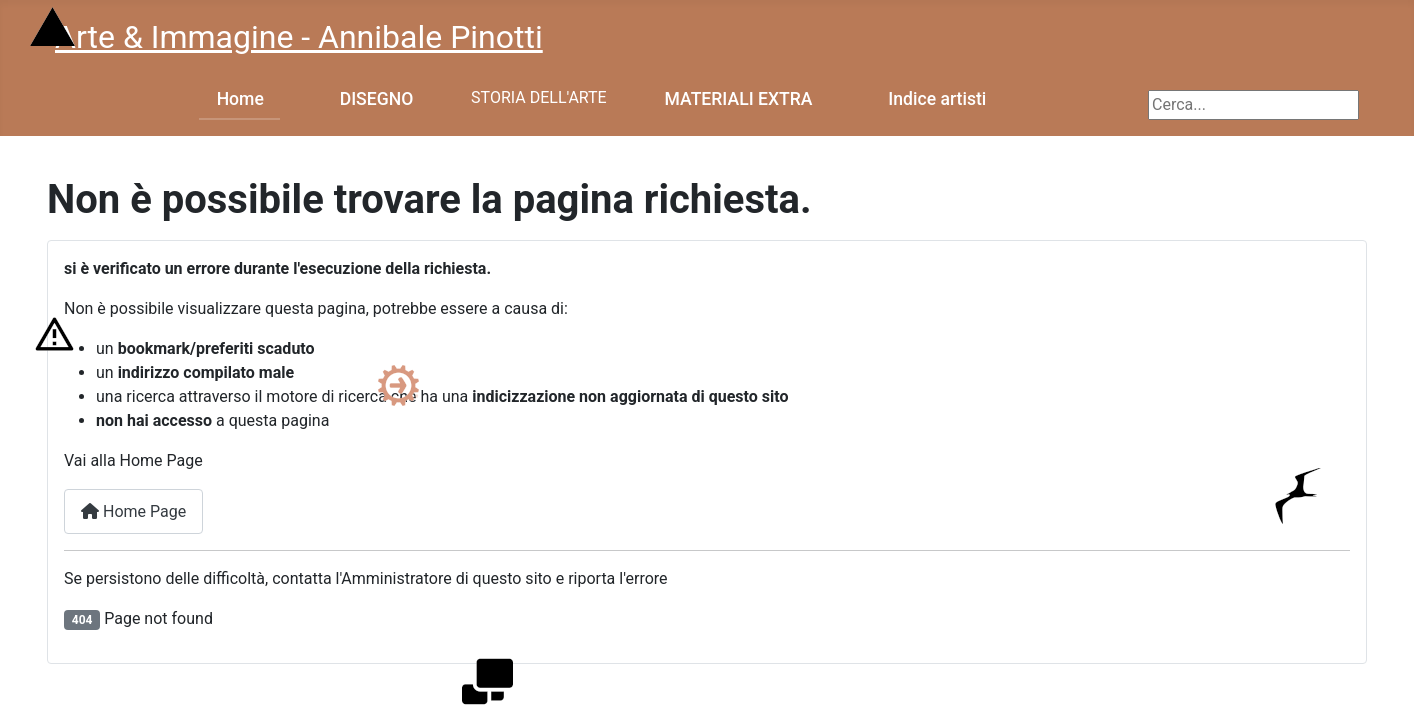 This screenshot has height=720, width=1414. I want to click on open duplicati backup software, so click(487, 681).